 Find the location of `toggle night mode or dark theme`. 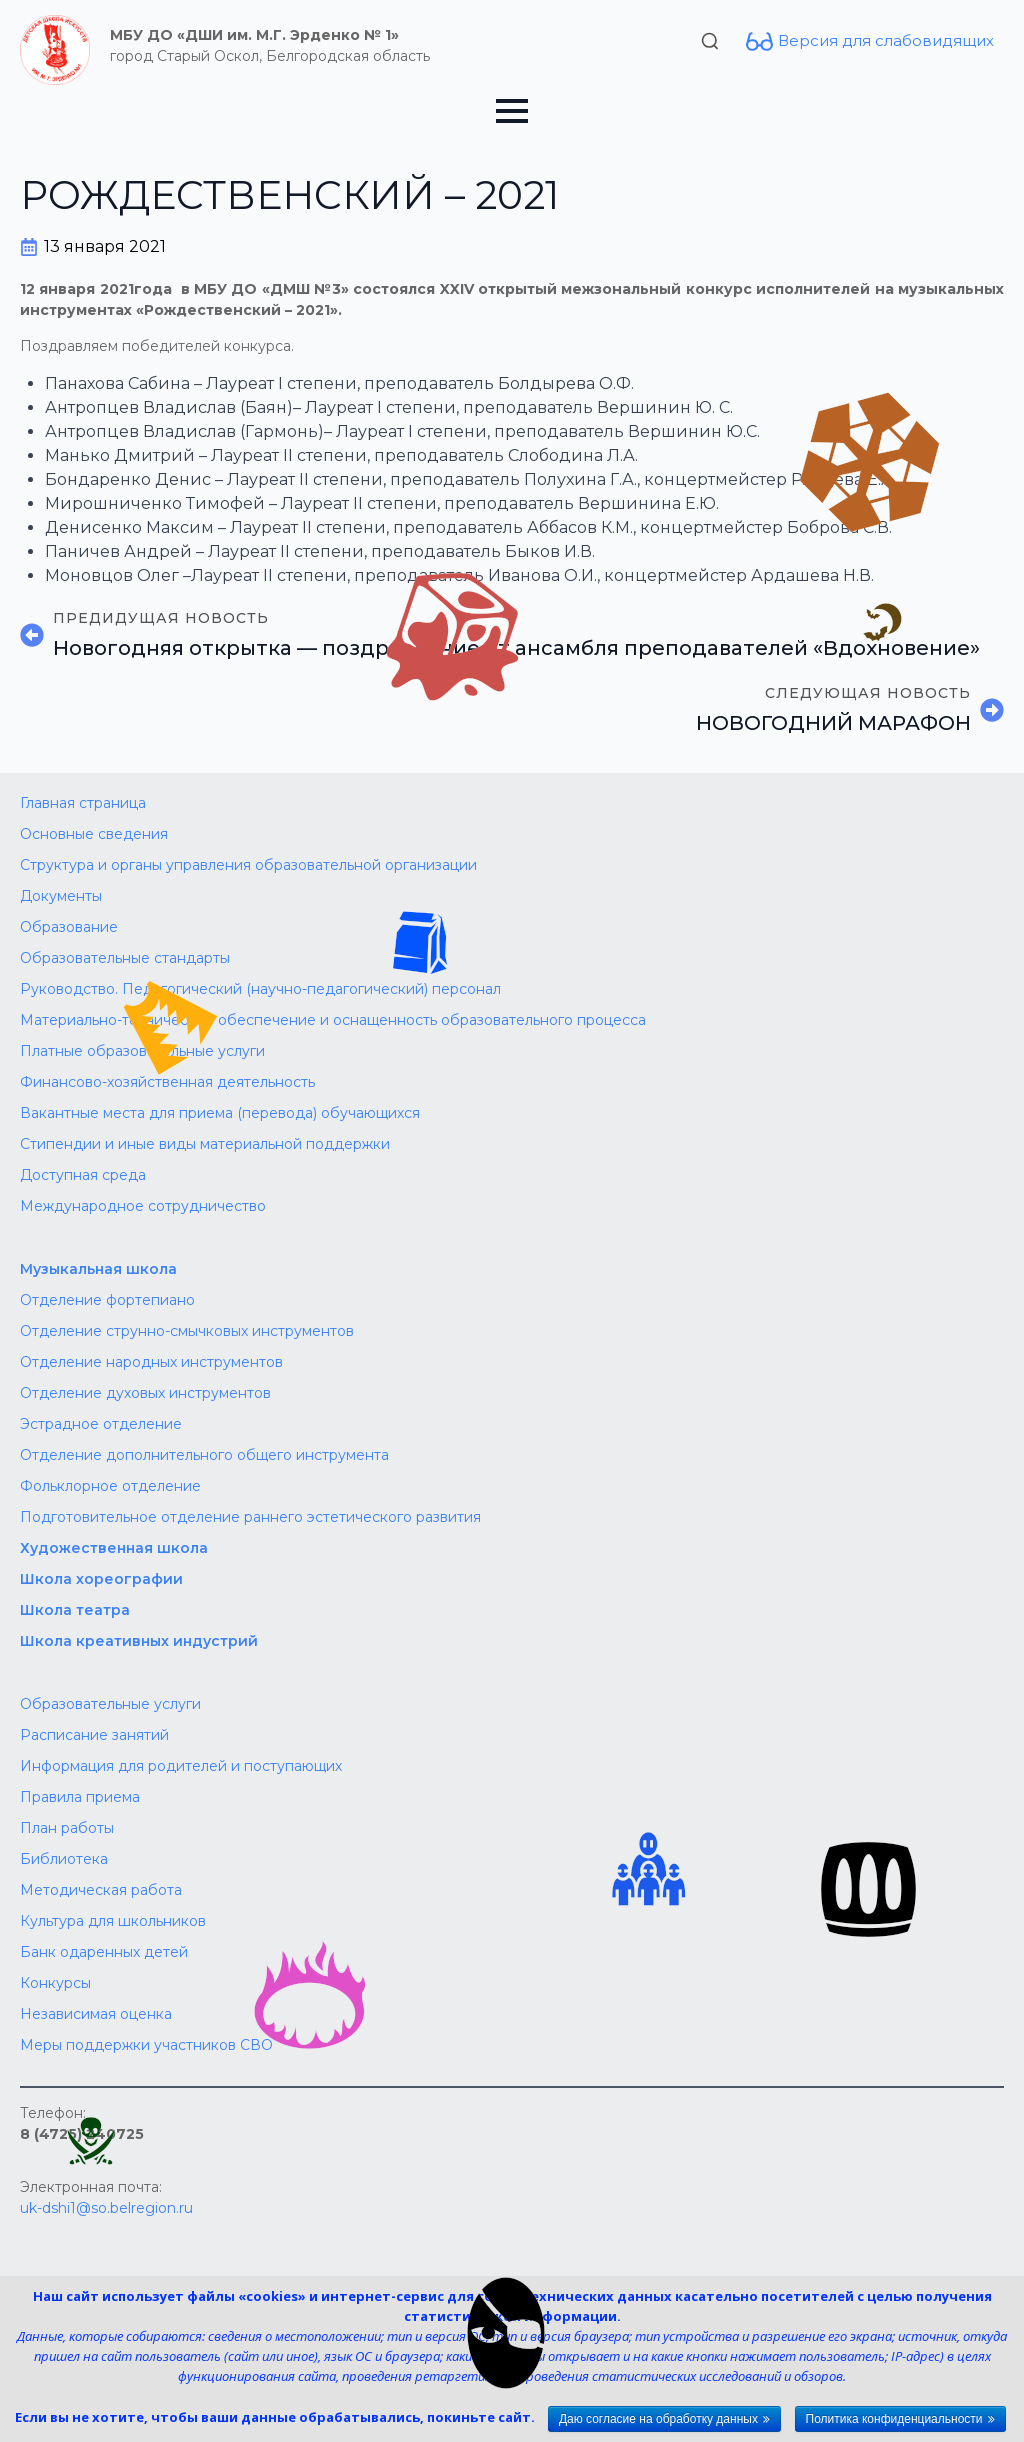

toggle night mode or dark theme is located at coordinates (882, 622).